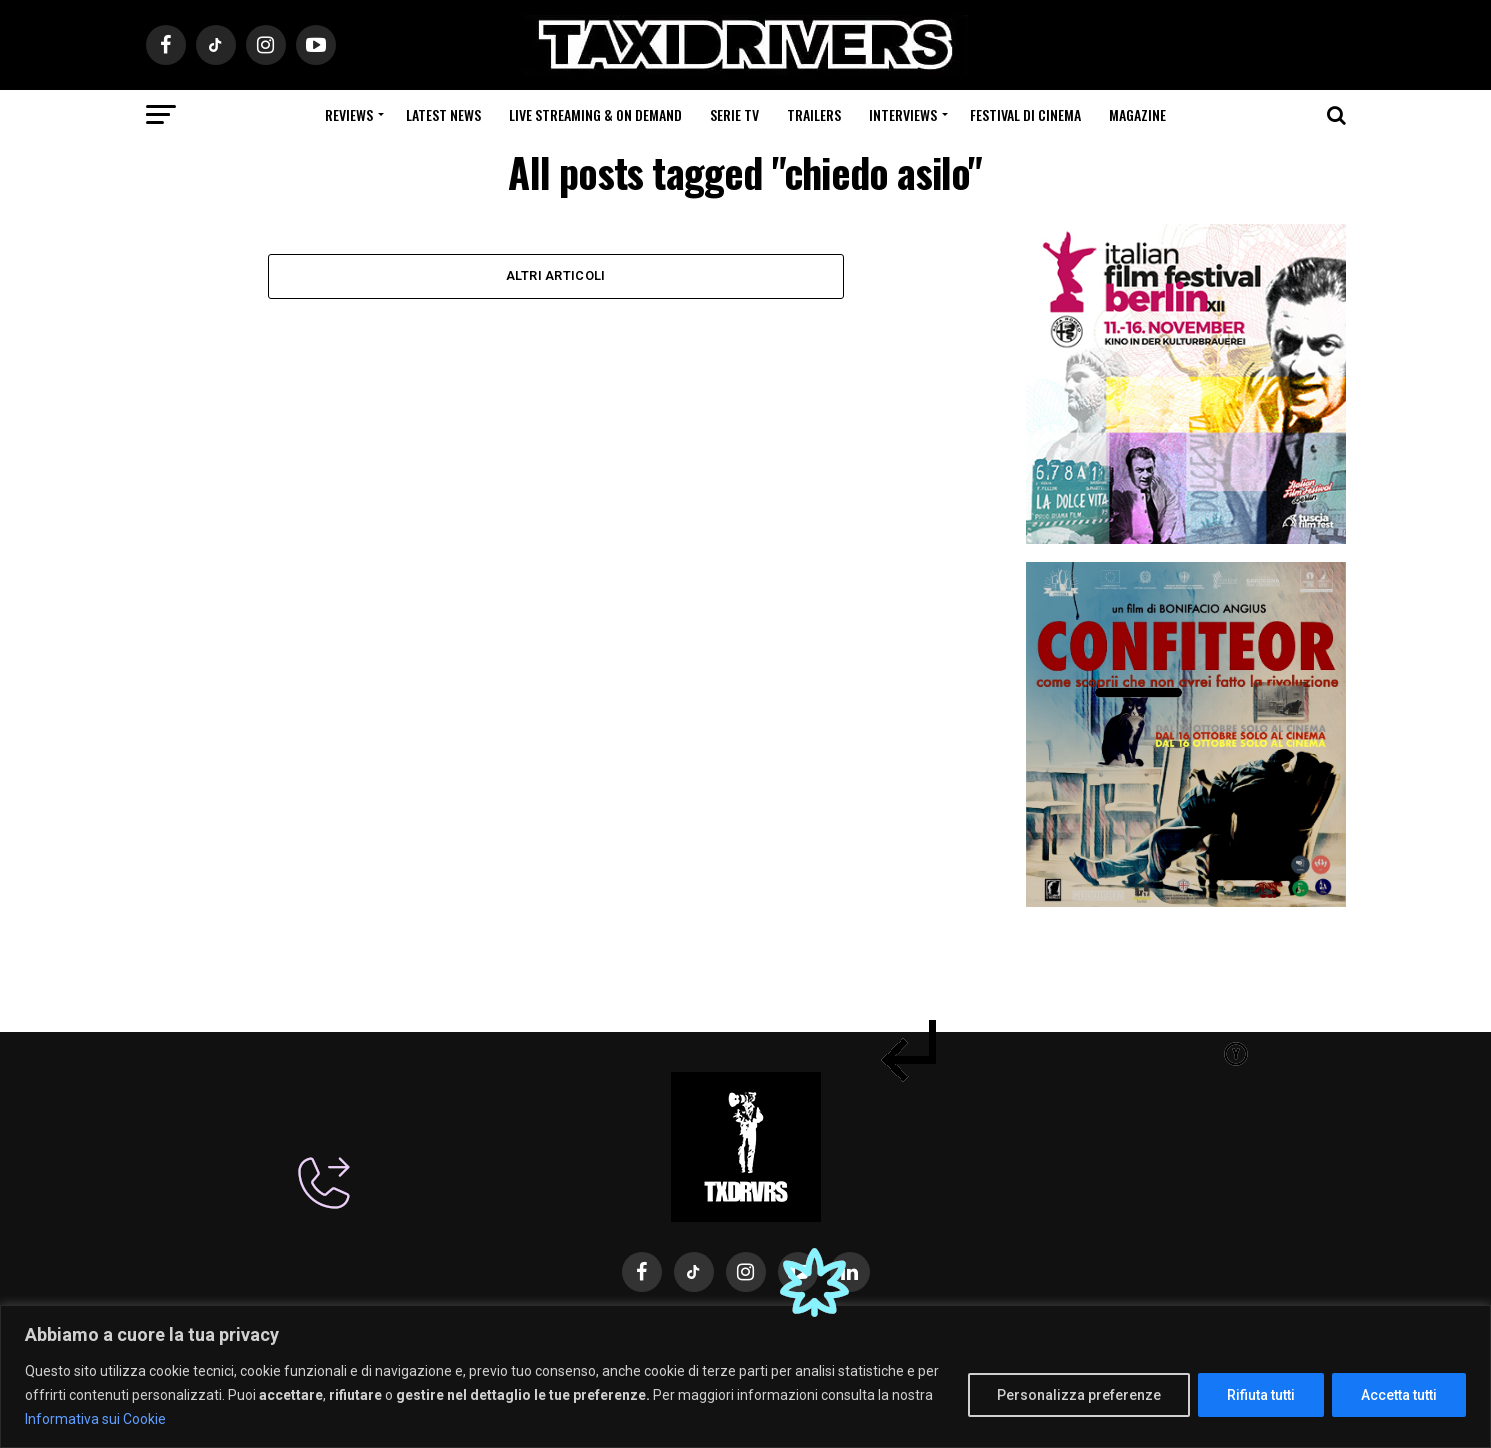 This screenshot has width=1491, height=1448. Describe the element at coordinates (1138, 692) in the screenshot. I see `decrease quantity or value` at that location.